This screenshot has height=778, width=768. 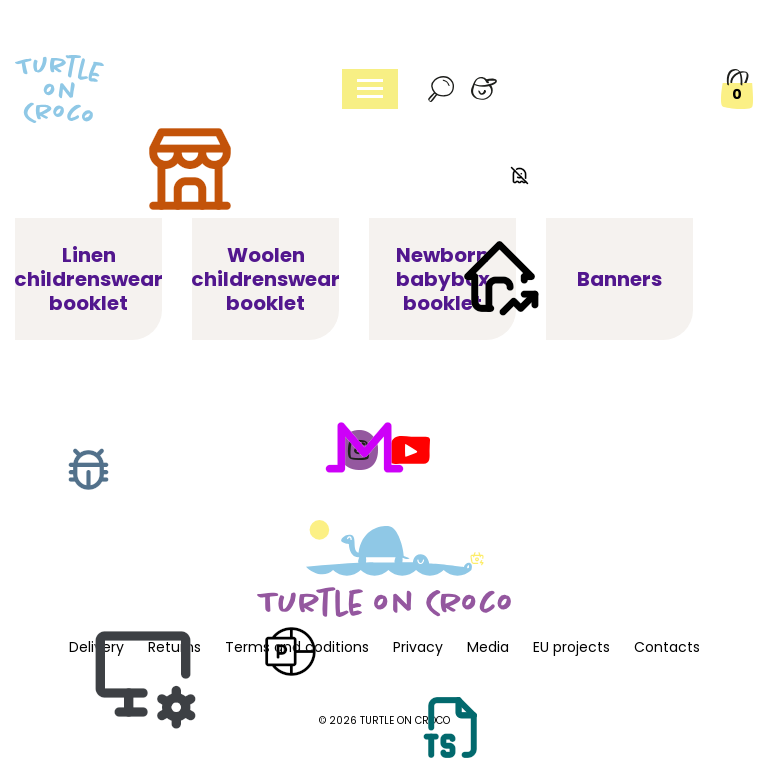 What do you see at coordinates (364, 445) in the screenshot?
I see `view monero cryptocurrency balance` at bounding box center [364, 445].